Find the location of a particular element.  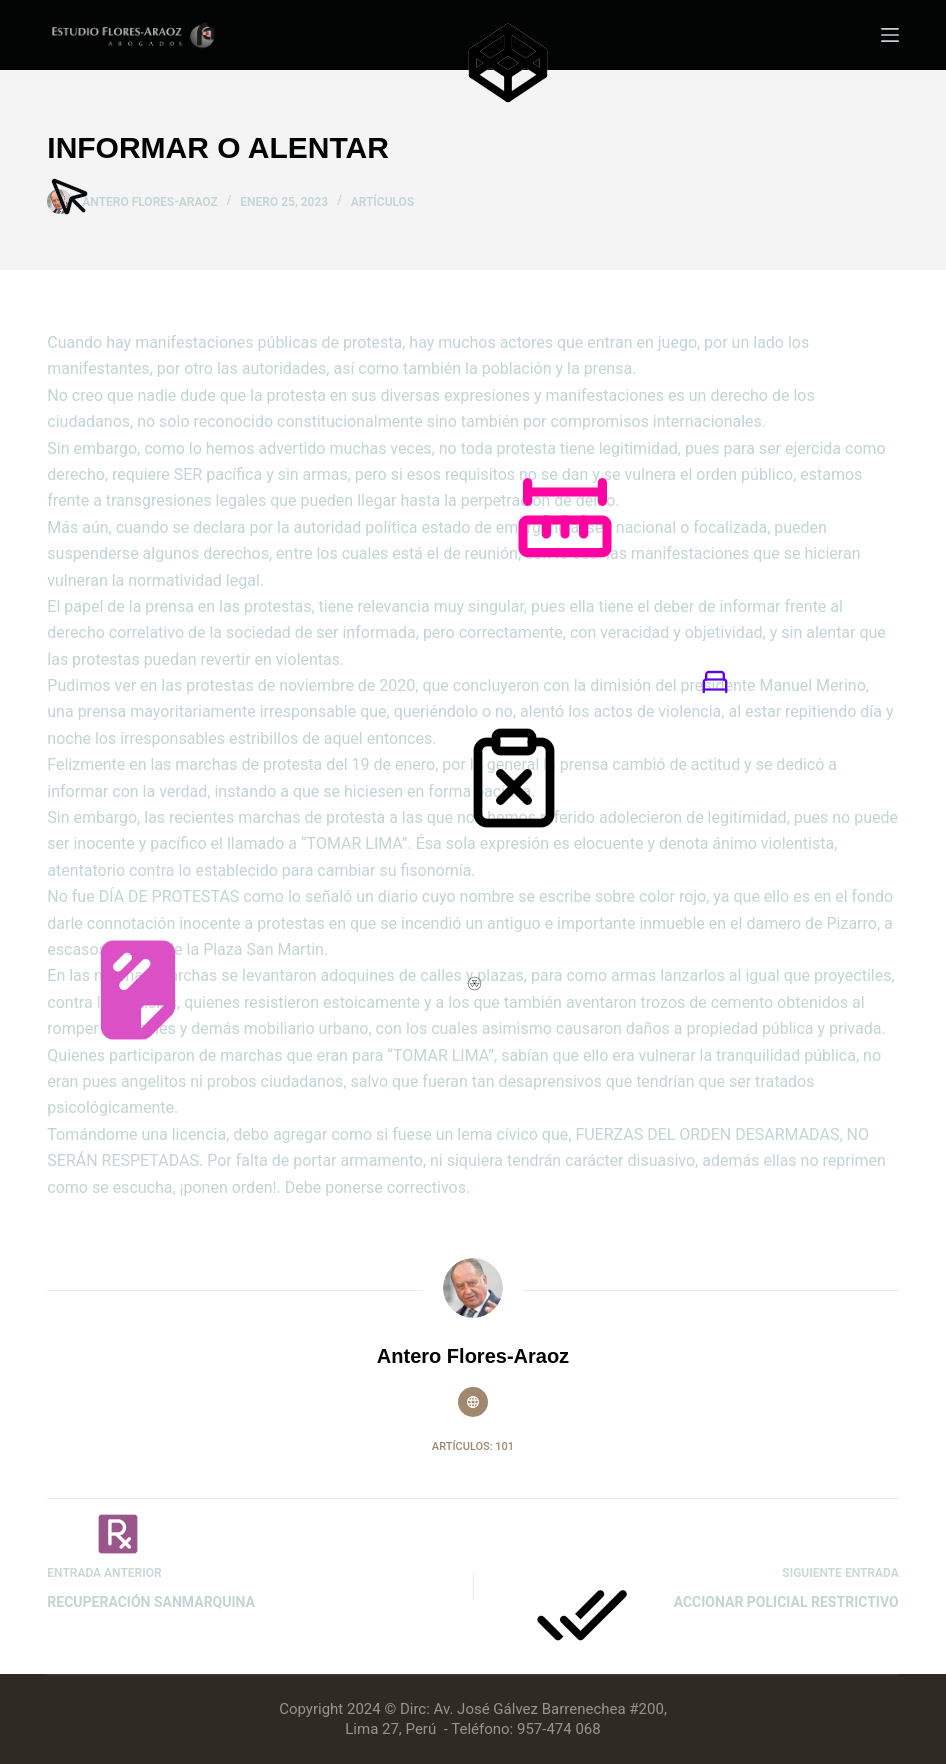

fallout shelter location marker is located at coordinates (474, 983).